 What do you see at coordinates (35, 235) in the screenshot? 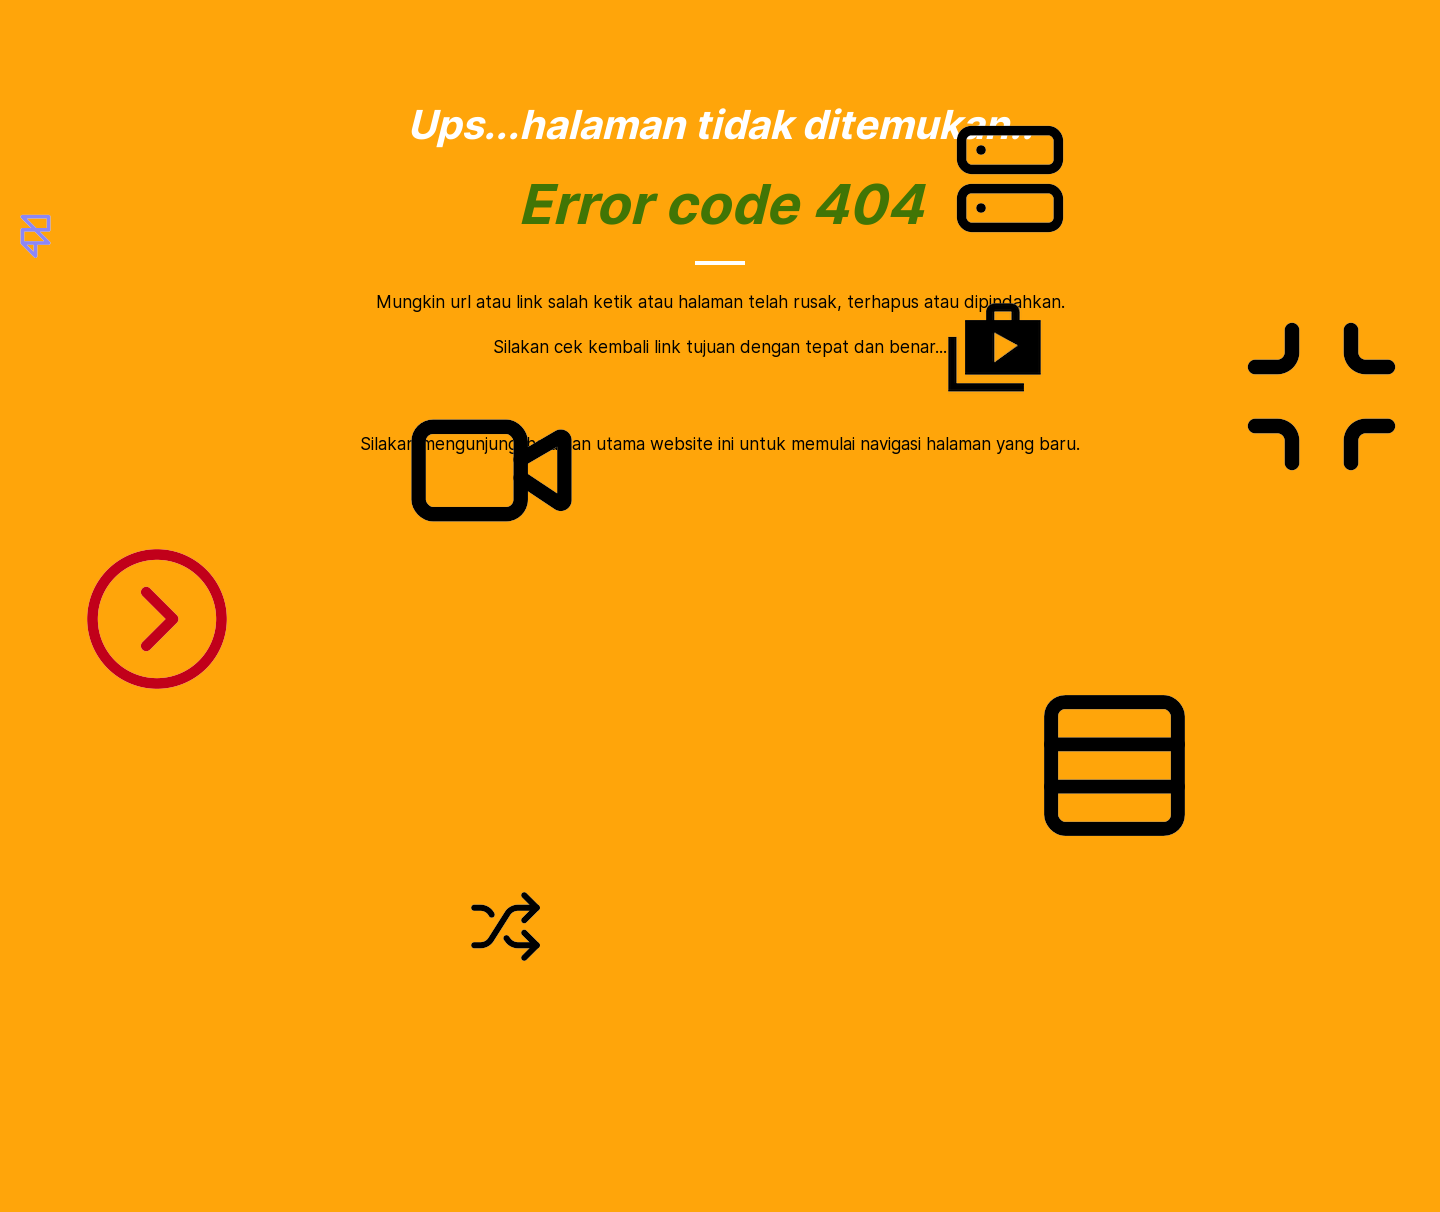
I see `open Framer design tool` at bounding box center [35, 235].